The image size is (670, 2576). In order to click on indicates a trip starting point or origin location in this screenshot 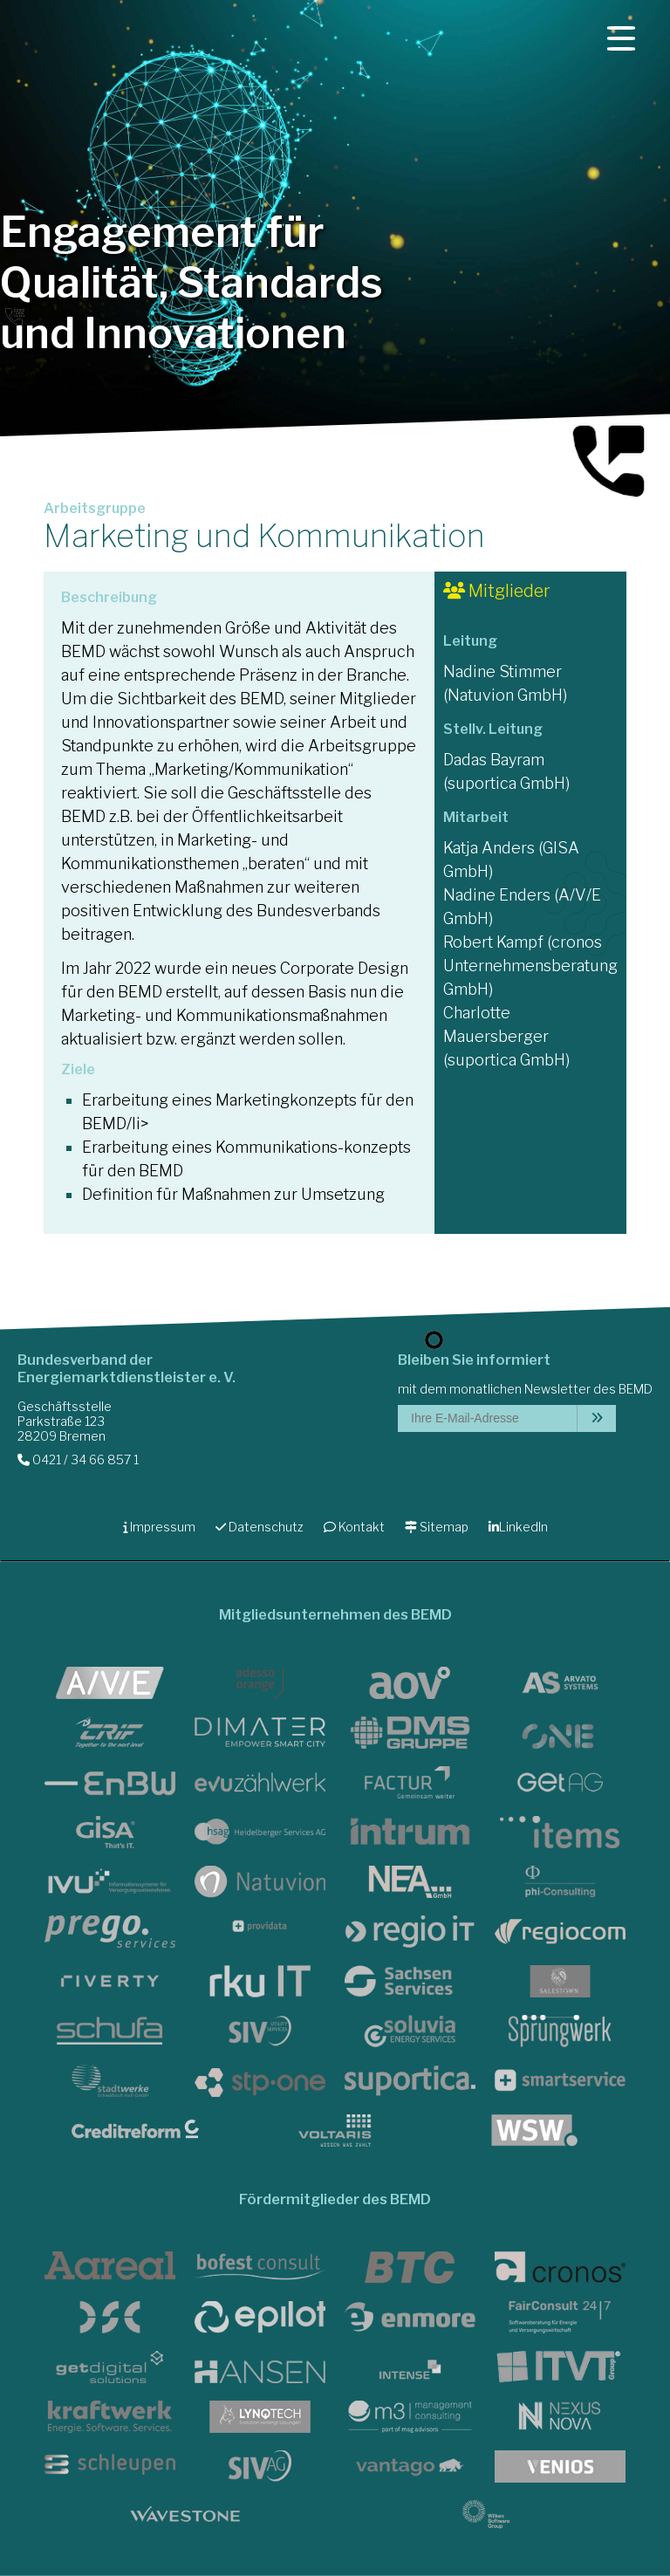, I will do `click(434, 1339)`.